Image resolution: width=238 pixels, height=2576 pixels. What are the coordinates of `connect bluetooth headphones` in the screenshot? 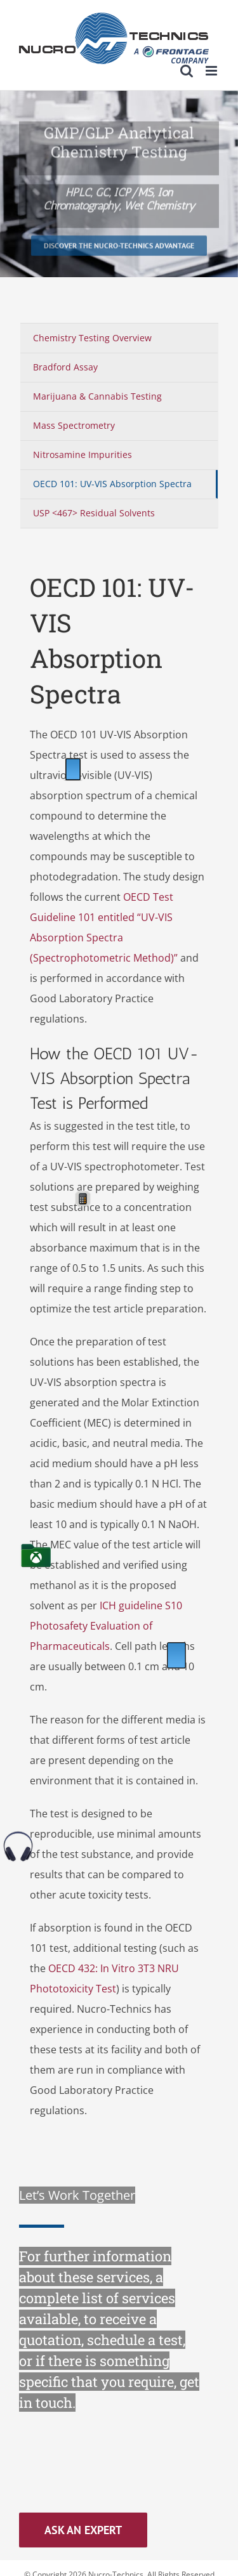 It's located at (18, 1847).